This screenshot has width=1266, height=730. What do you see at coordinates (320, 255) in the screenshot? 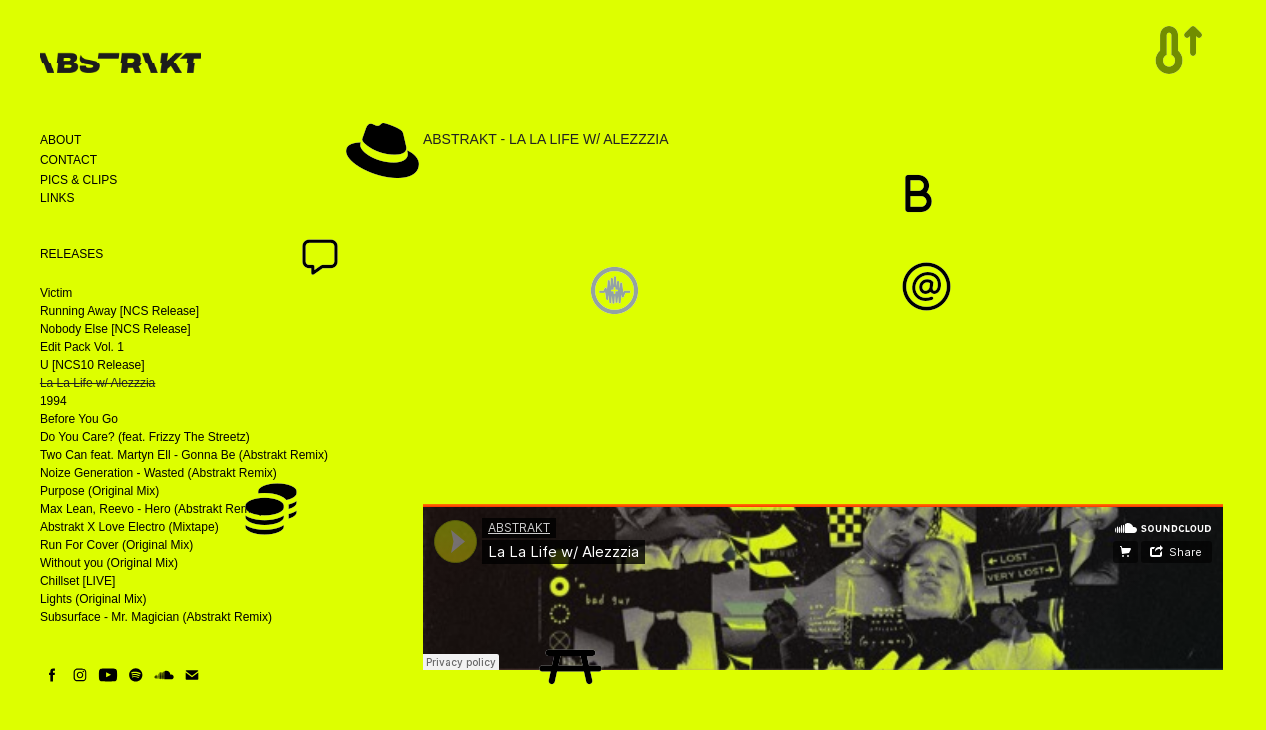
I see `open chat or messaging` at bounding box center [320, 255].